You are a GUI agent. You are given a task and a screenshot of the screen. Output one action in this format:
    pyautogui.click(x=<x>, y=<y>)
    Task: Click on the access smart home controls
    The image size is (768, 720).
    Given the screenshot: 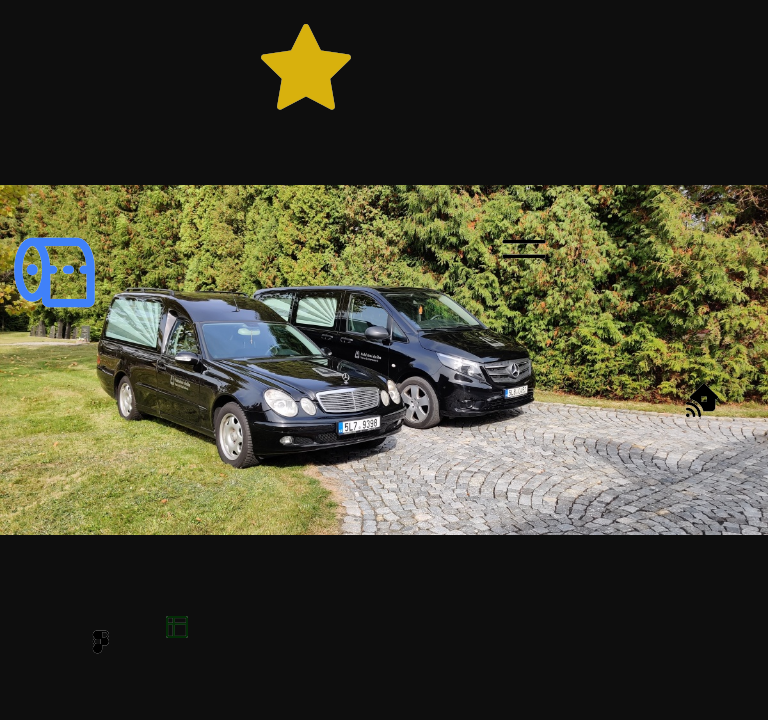 What is the action you would take?
    pyautogui.click(x=703, y=400)
    